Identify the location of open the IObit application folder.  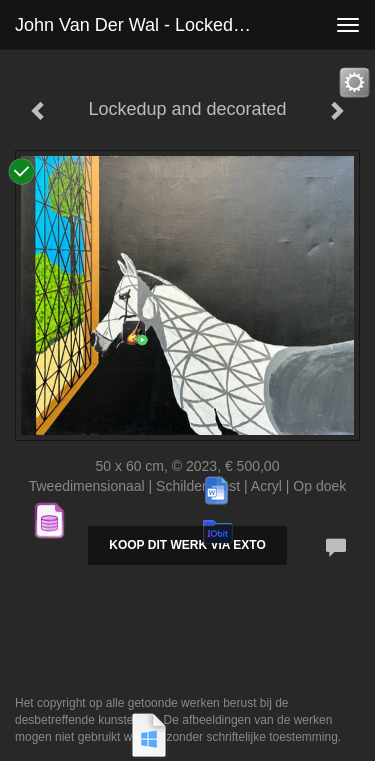
(217, 532).